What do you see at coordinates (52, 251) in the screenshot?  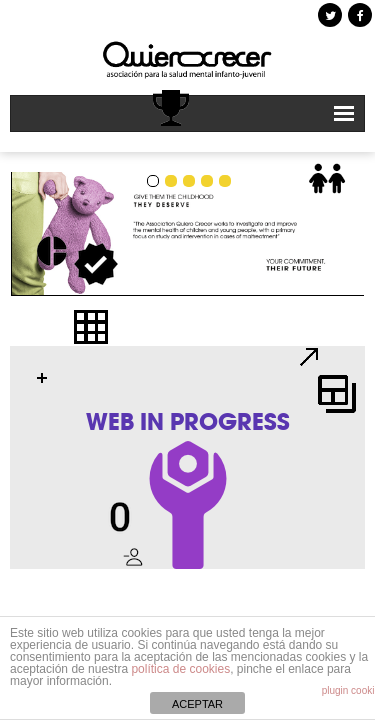 I see `view data breakdown or statistics` at bounding box center [52, 251].